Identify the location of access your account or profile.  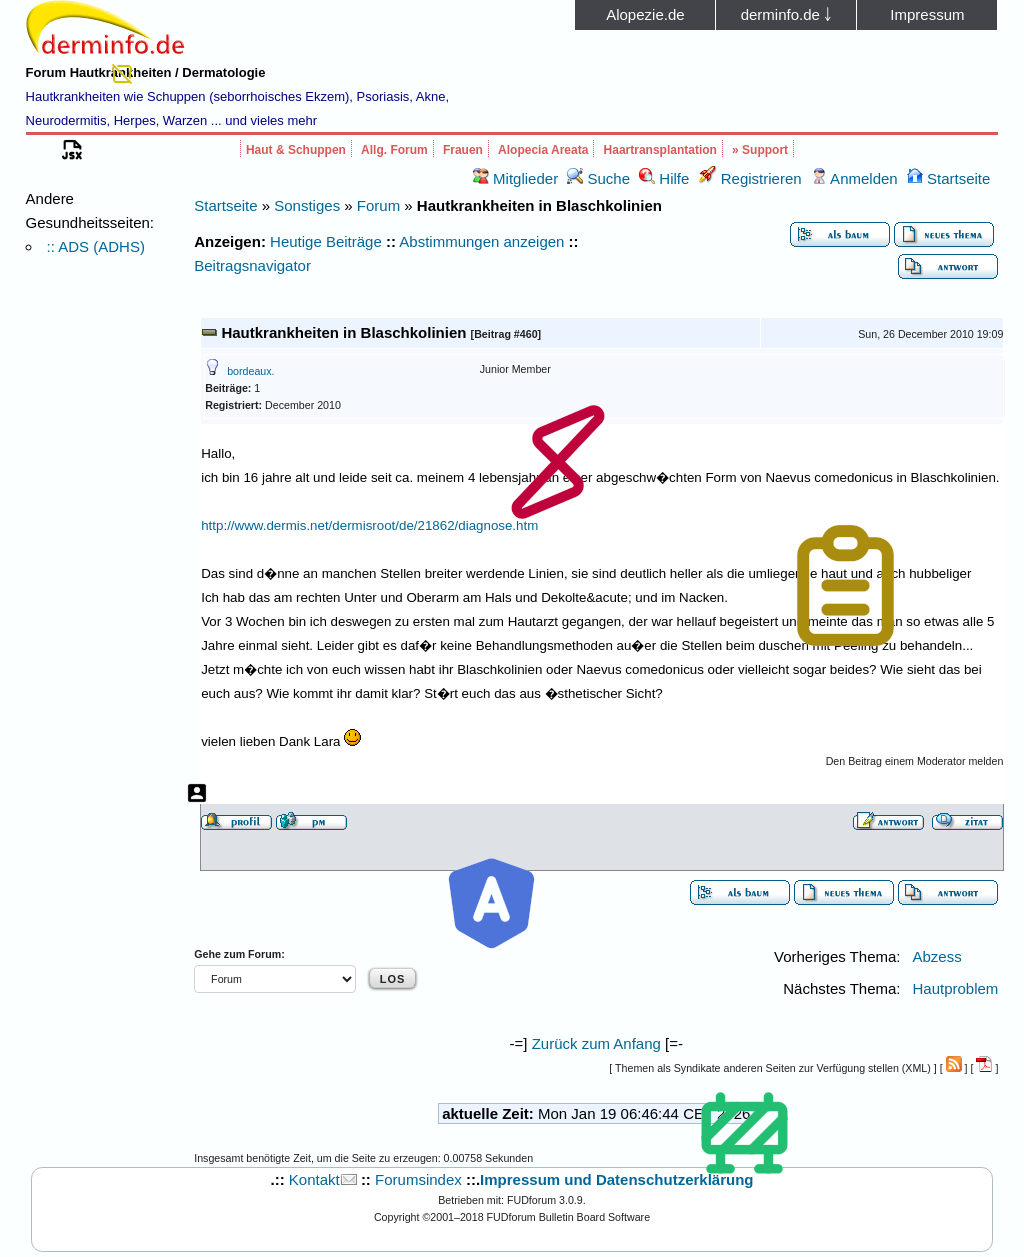
(197, 793).